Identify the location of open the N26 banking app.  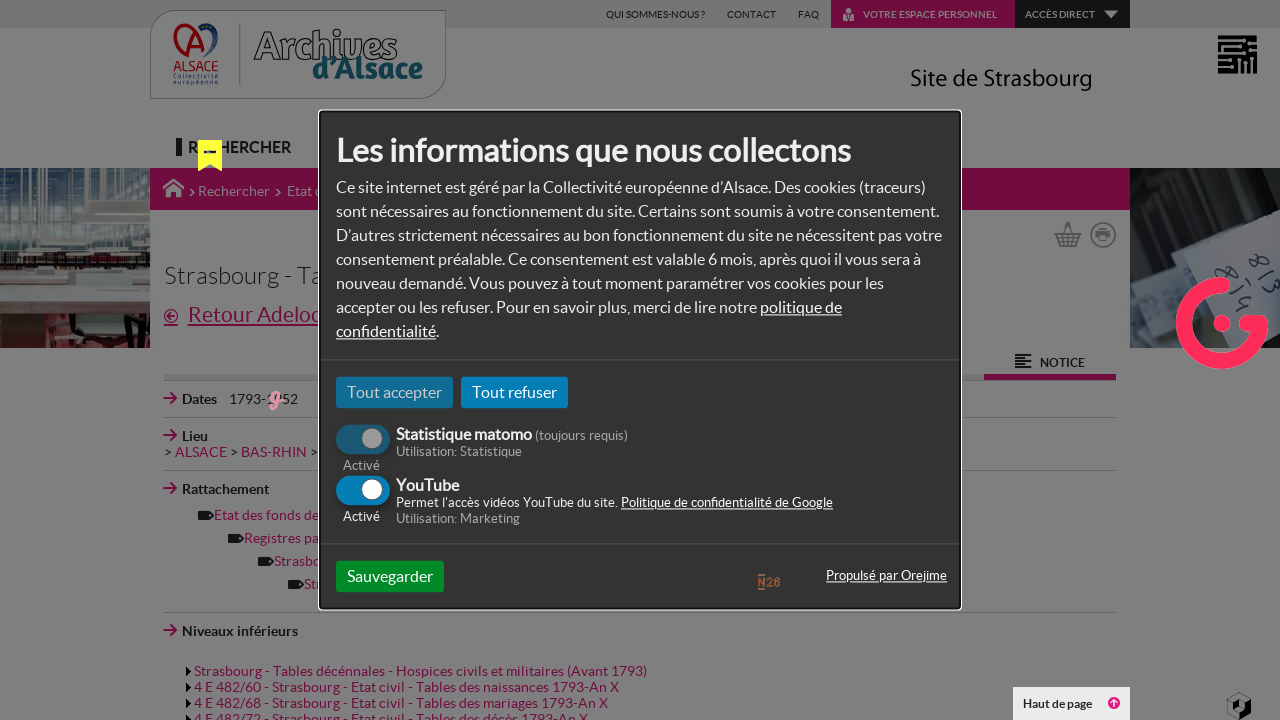
(769, 582).